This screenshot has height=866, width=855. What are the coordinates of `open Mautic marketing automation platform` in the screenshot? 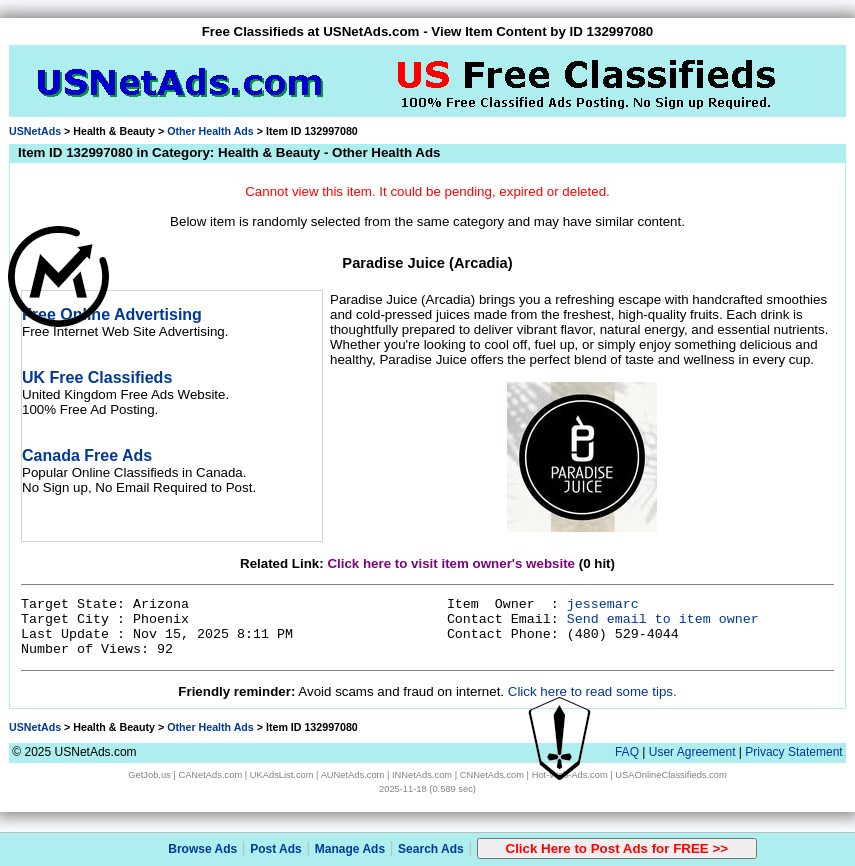 It's located at (58, 276).